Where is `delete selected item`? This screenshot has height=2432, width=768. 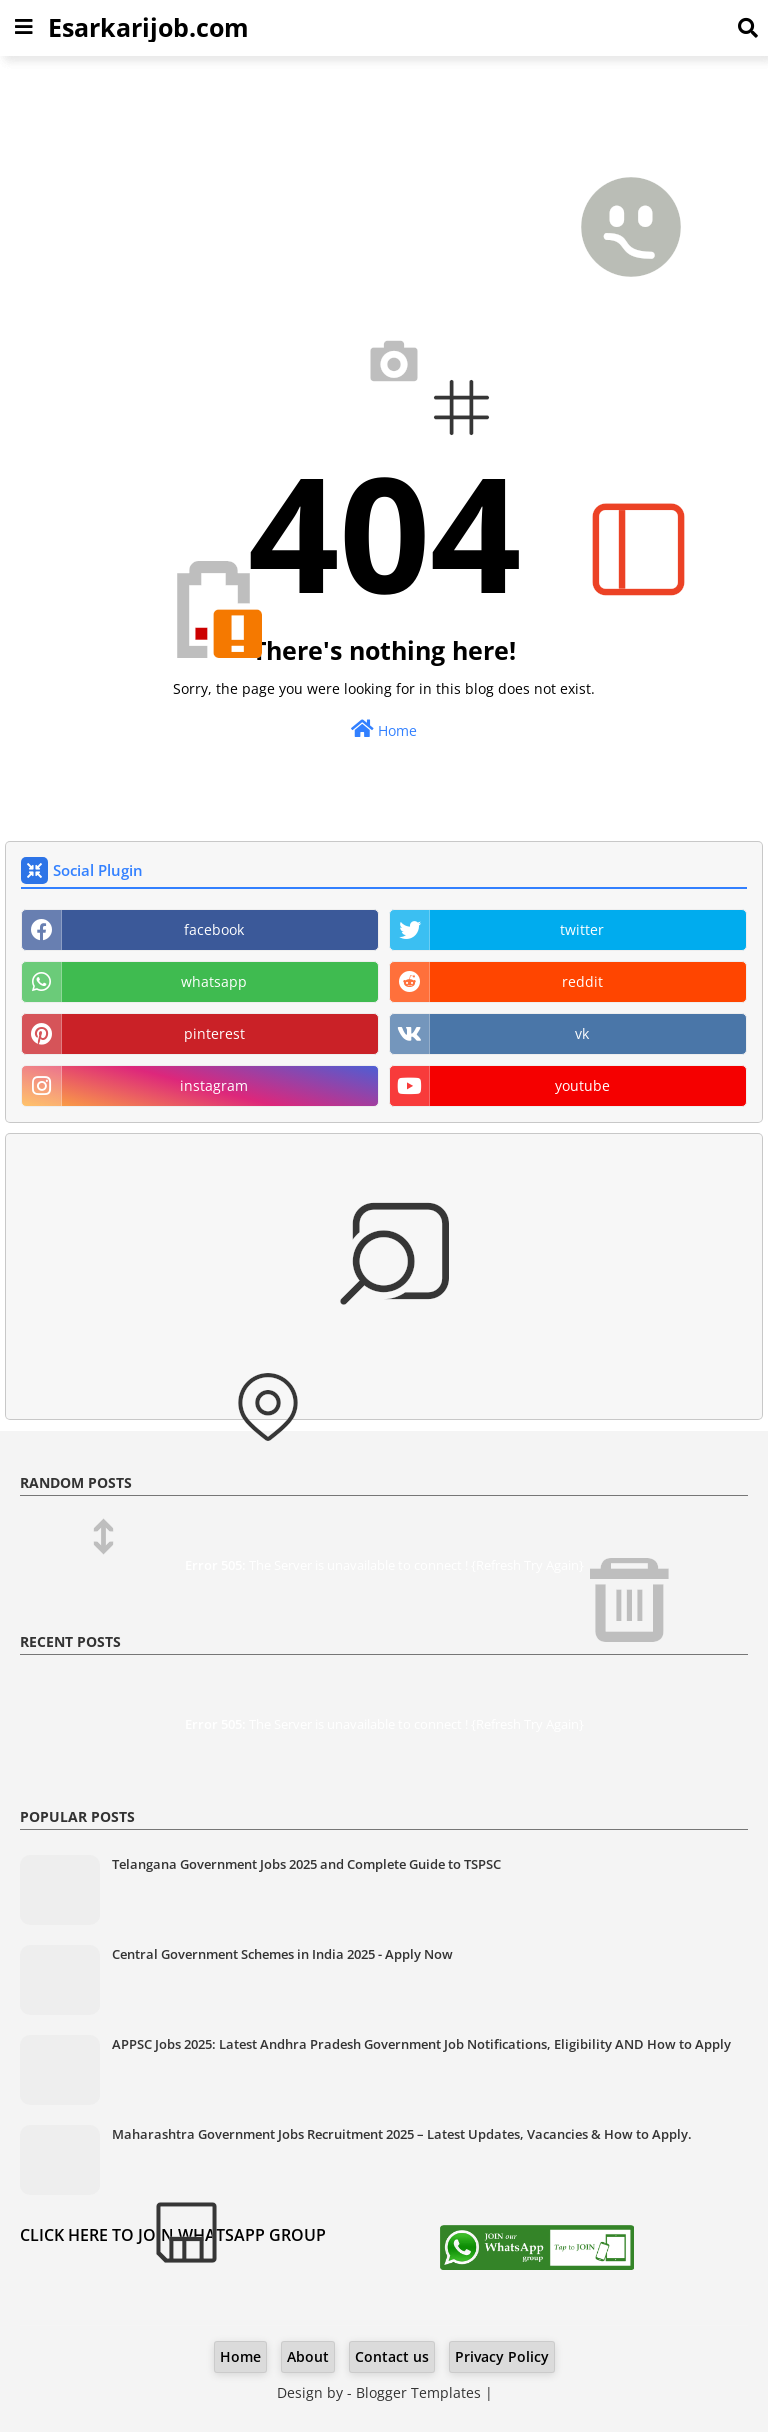 delete selected item is located at coordinates (632, 1600).